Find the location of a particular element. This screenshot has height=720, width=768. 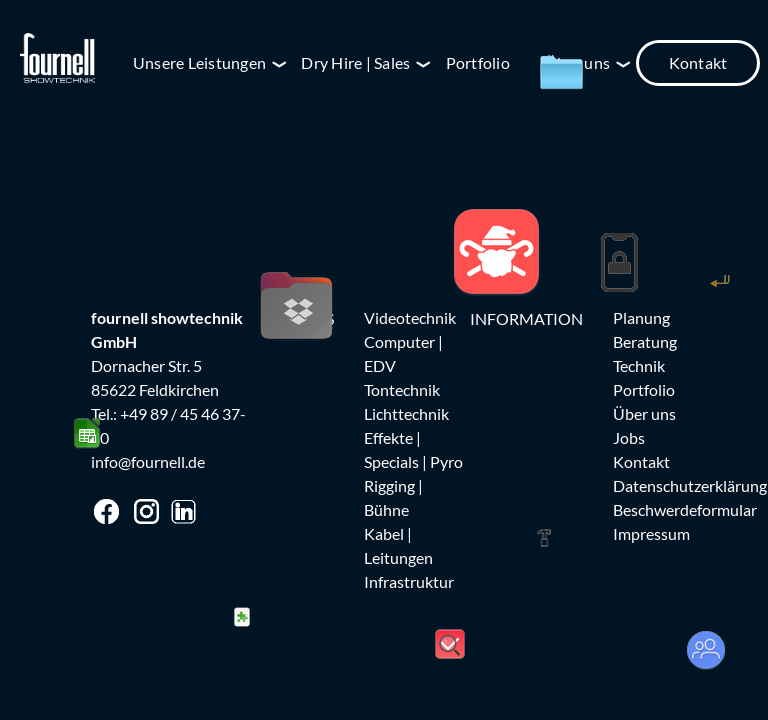

open folder to view contents is located at coordinates (561, 72).